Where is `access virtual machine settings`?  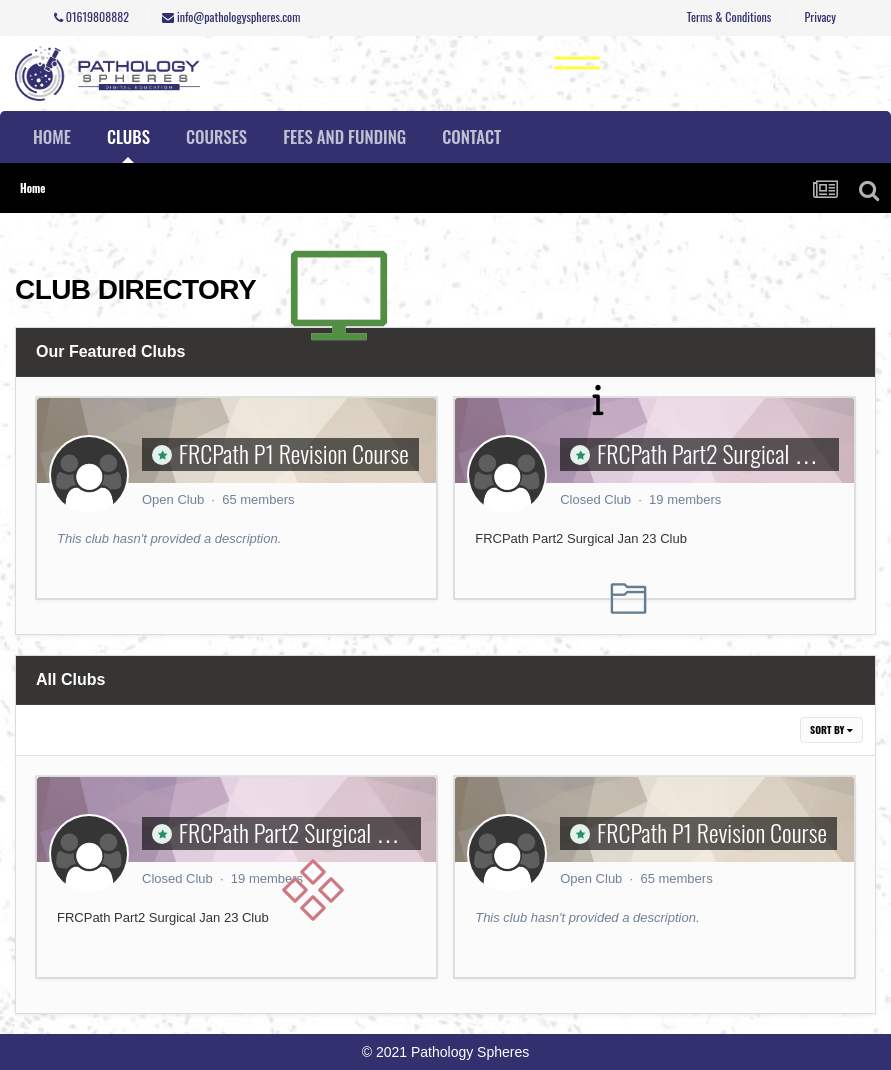 access virtual machine settings is located at coordinates (339, 292).